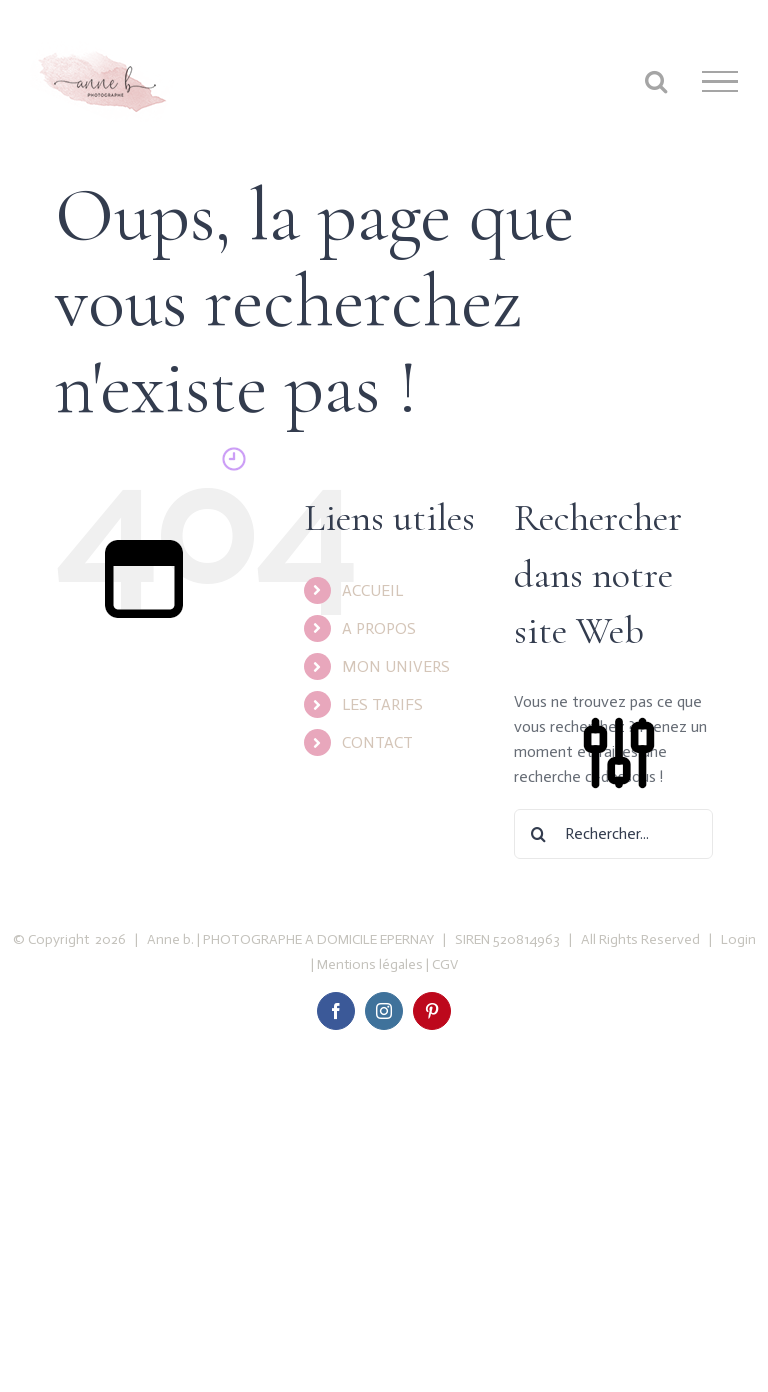 This screenshot has height=1392, width=768. Describe the element at coordinates (619, 753) in the screenshot. I see `view candlestick chart for stock or crypto data` at that location.